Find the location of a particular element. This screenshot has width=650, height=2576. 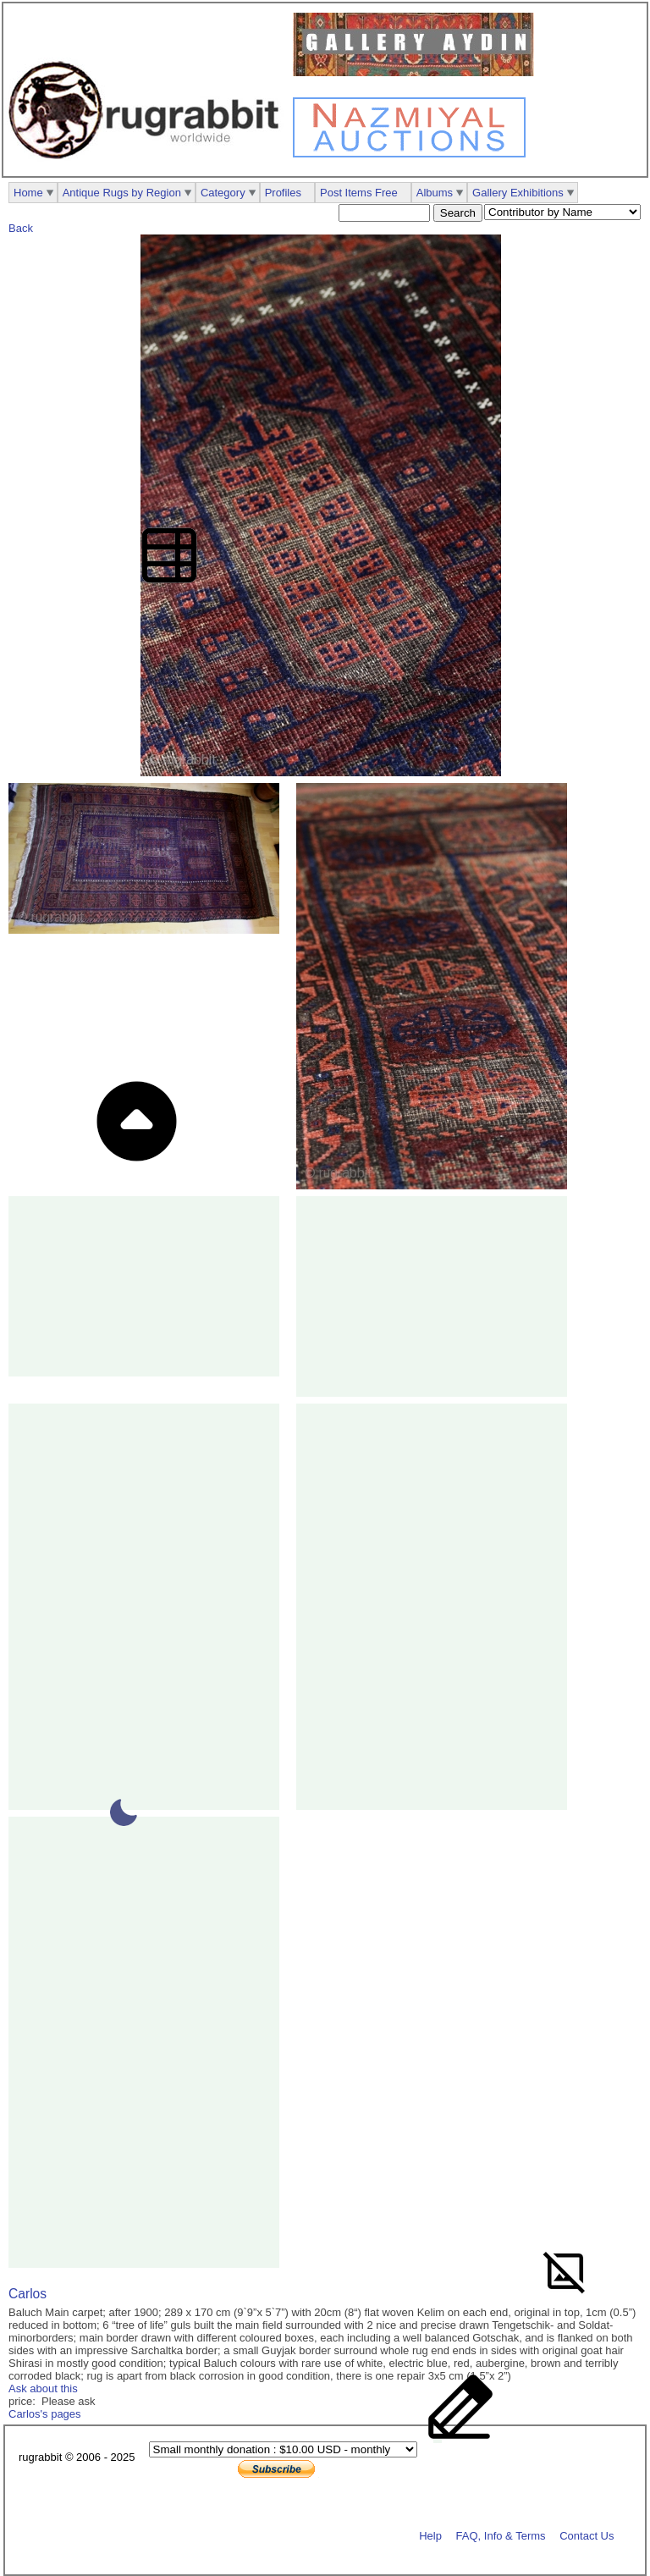

toggle dark mode or night theme is located at coordinates (123, 1813).